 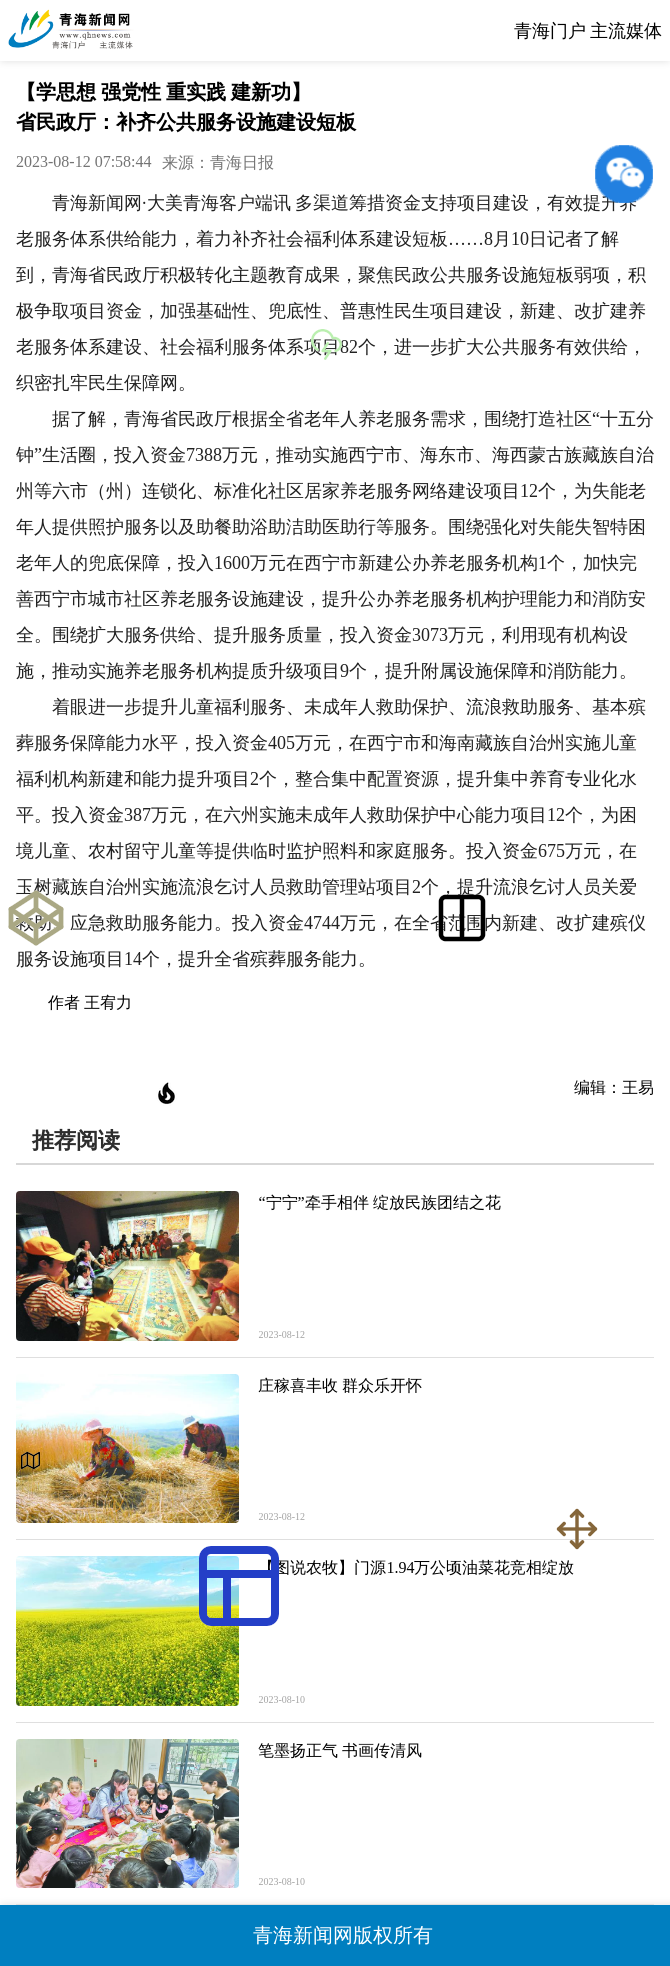 I want to click on switch to column layout view, so click(x=462, y=918).